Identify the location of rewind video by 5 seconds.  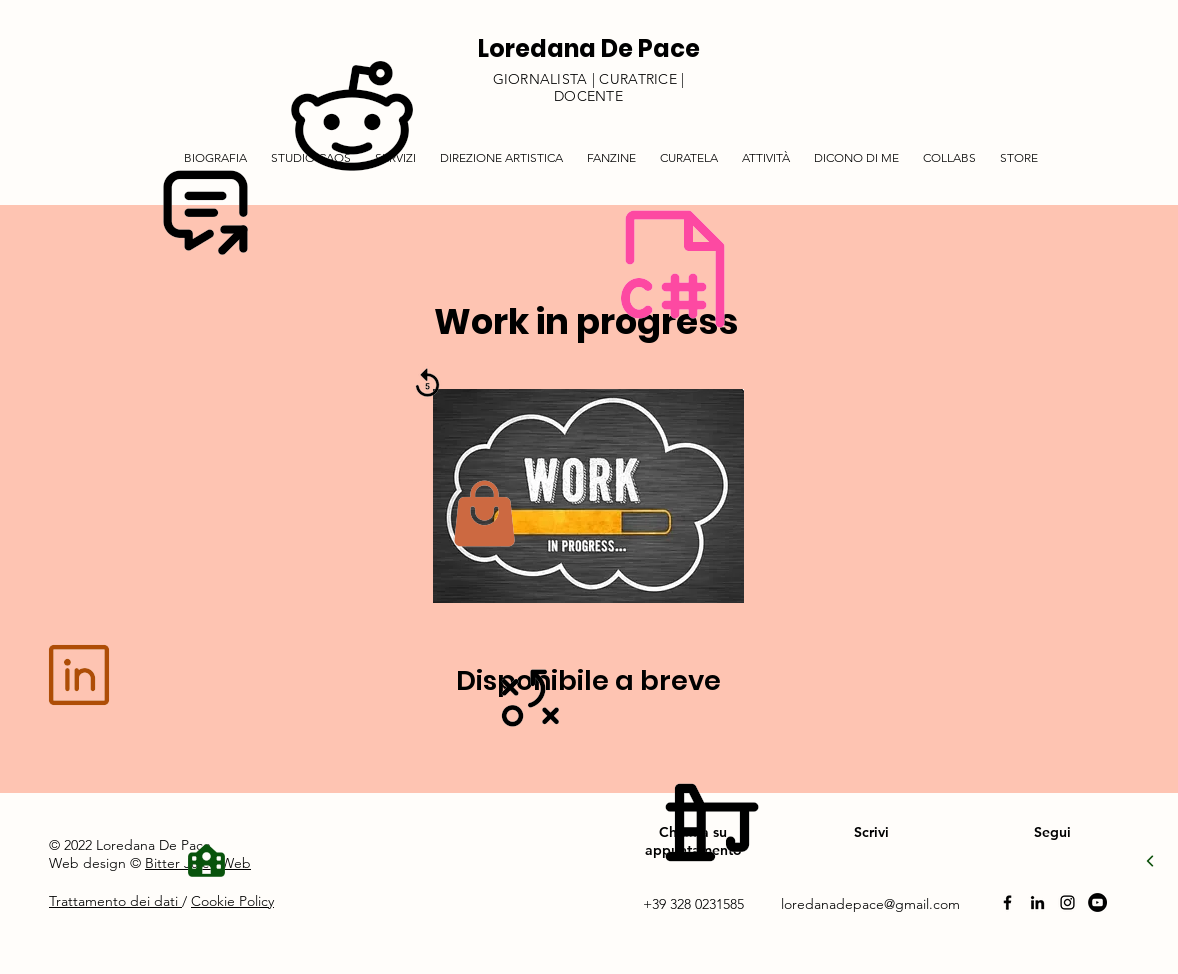
(427, 383).